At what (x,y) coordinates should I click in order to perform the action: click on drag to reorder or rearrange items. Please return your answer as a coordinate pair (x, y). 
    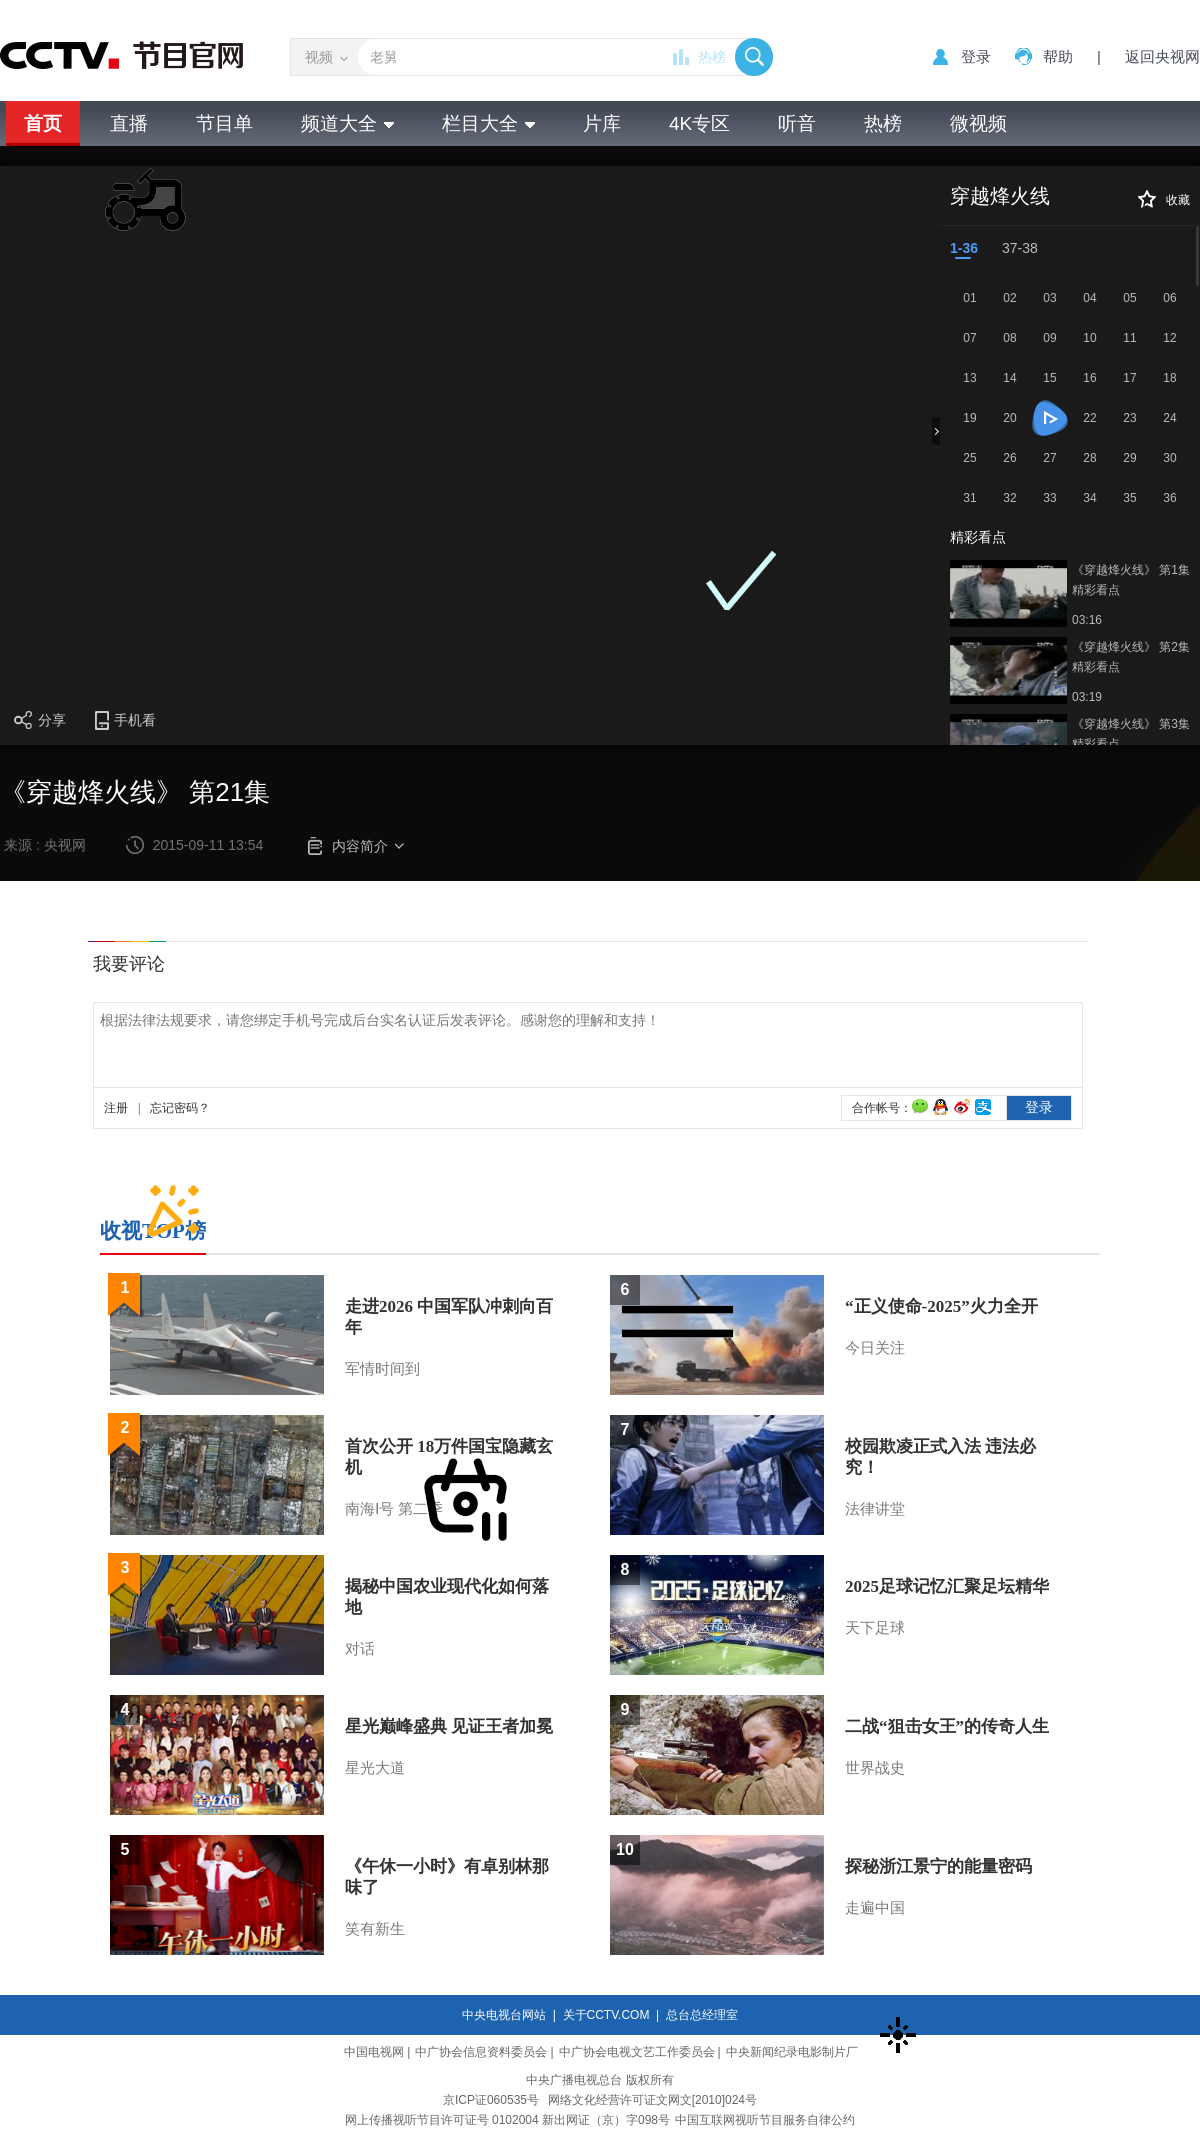
    Looking at the image, I should click on (677, 1321).